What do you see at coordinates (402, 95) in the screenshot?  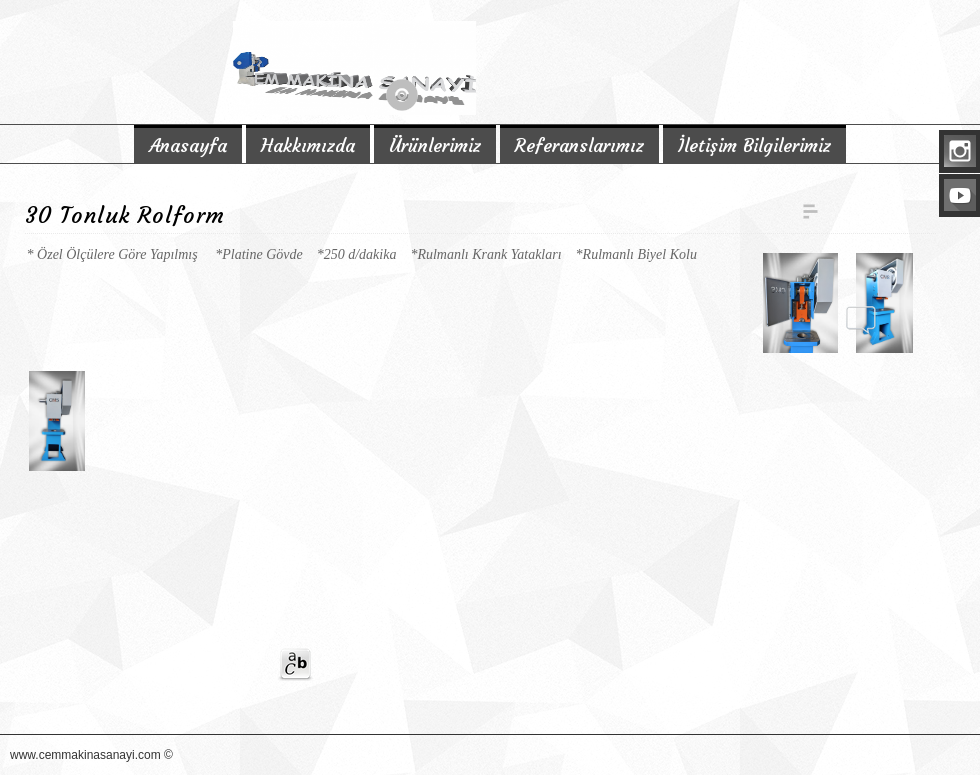 I see `audio CD or optical disc media` at bounding box center [402, 95].